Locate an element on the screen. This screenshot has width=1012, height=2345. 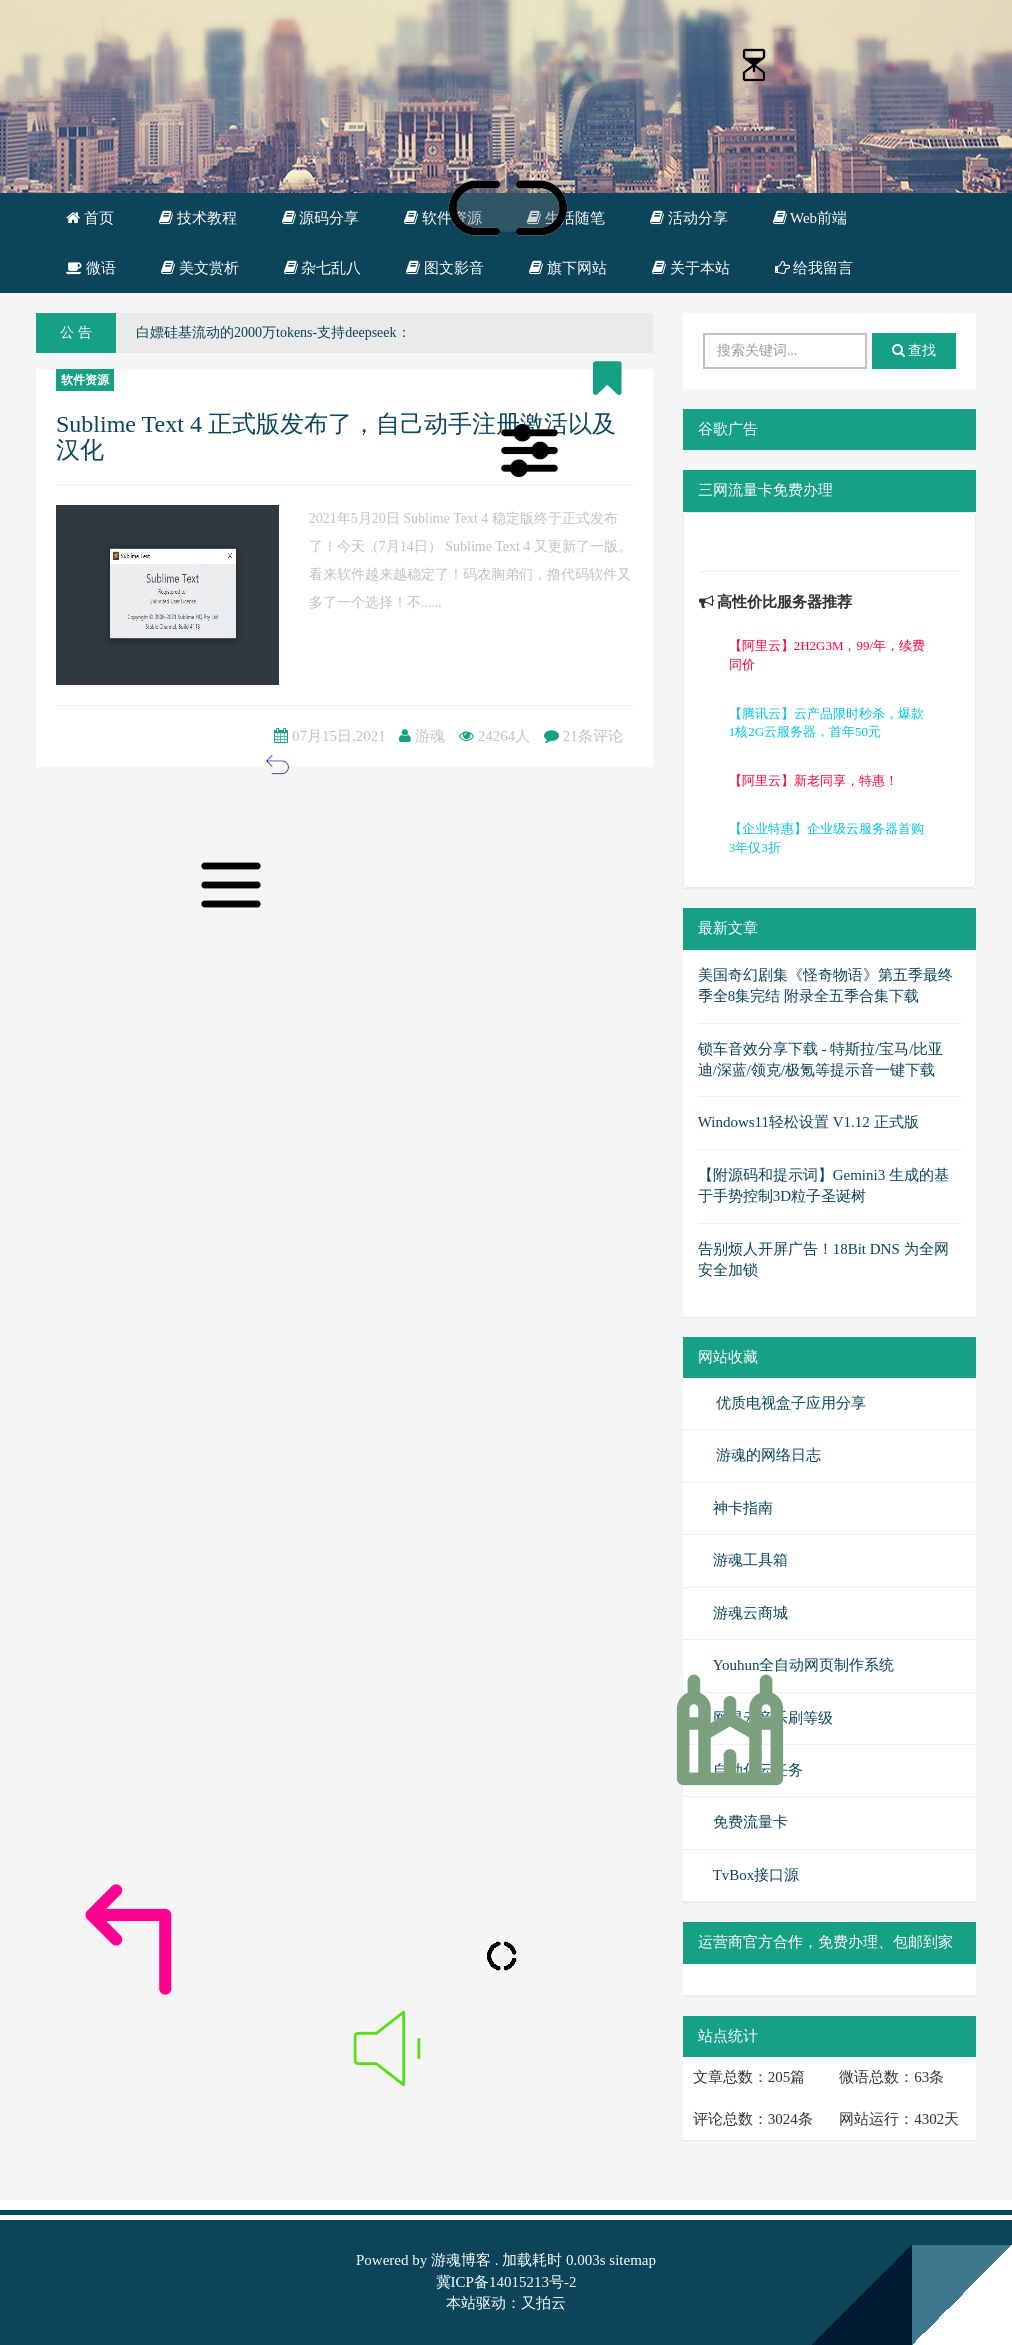
indicates a synagogue or jewish place of worship nearby is located at coordinates (730, 1732).